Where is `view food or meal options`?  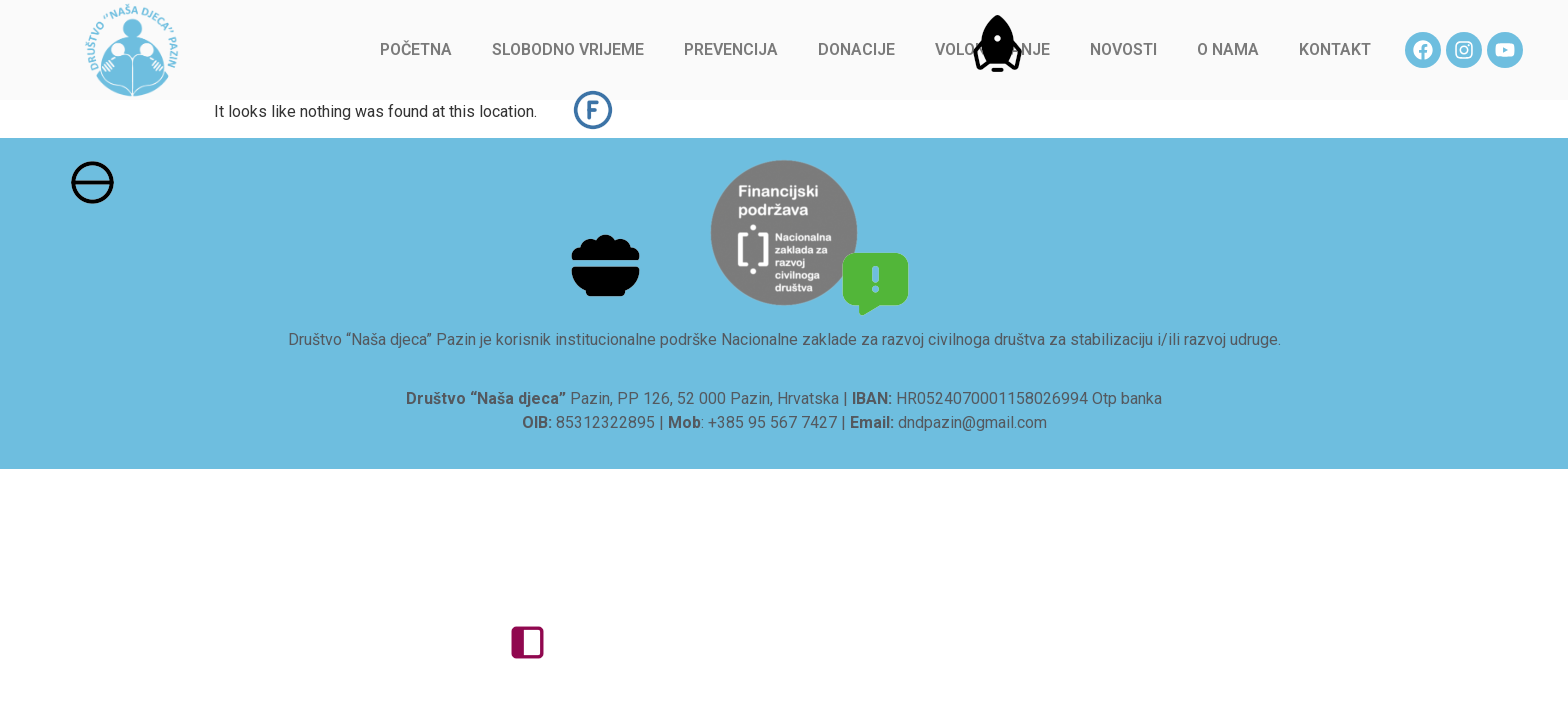
view food or meal options is located at coordinates (605, 266).